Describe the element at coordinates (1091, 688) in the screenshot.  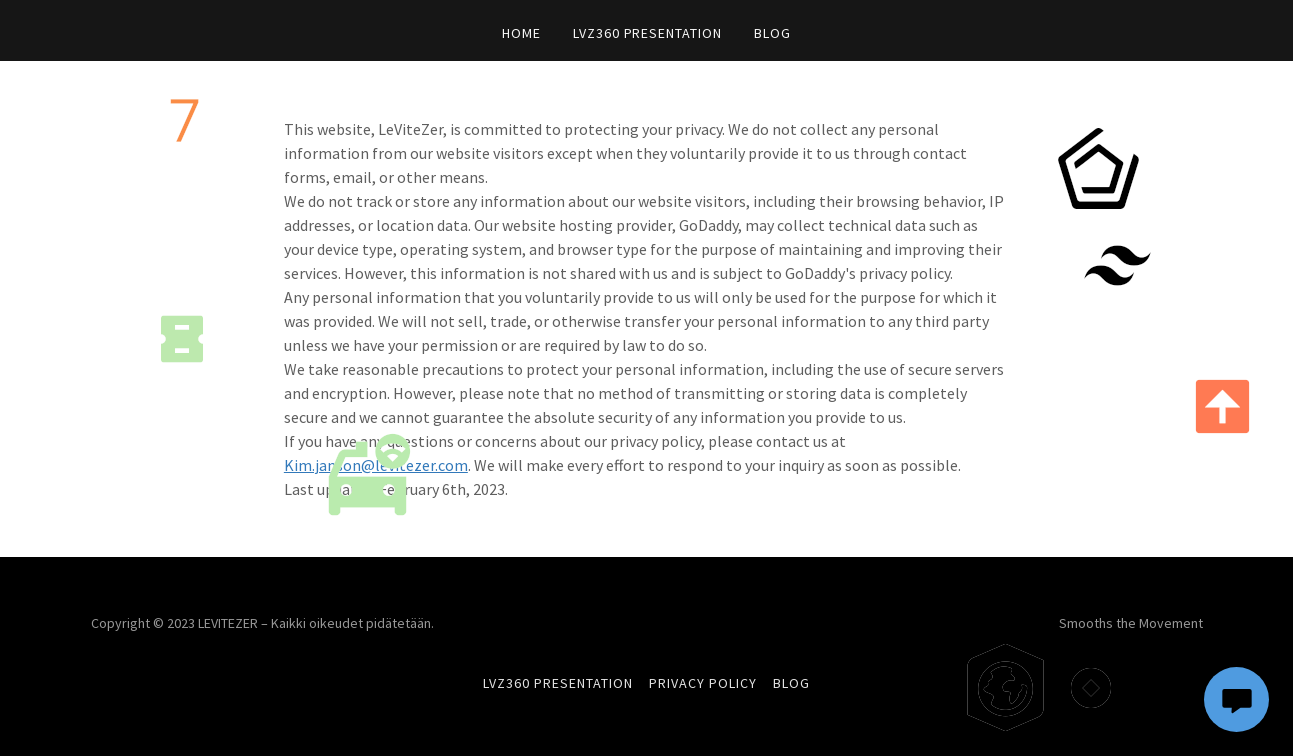
I see `view copper coin balance or currency` at that location.